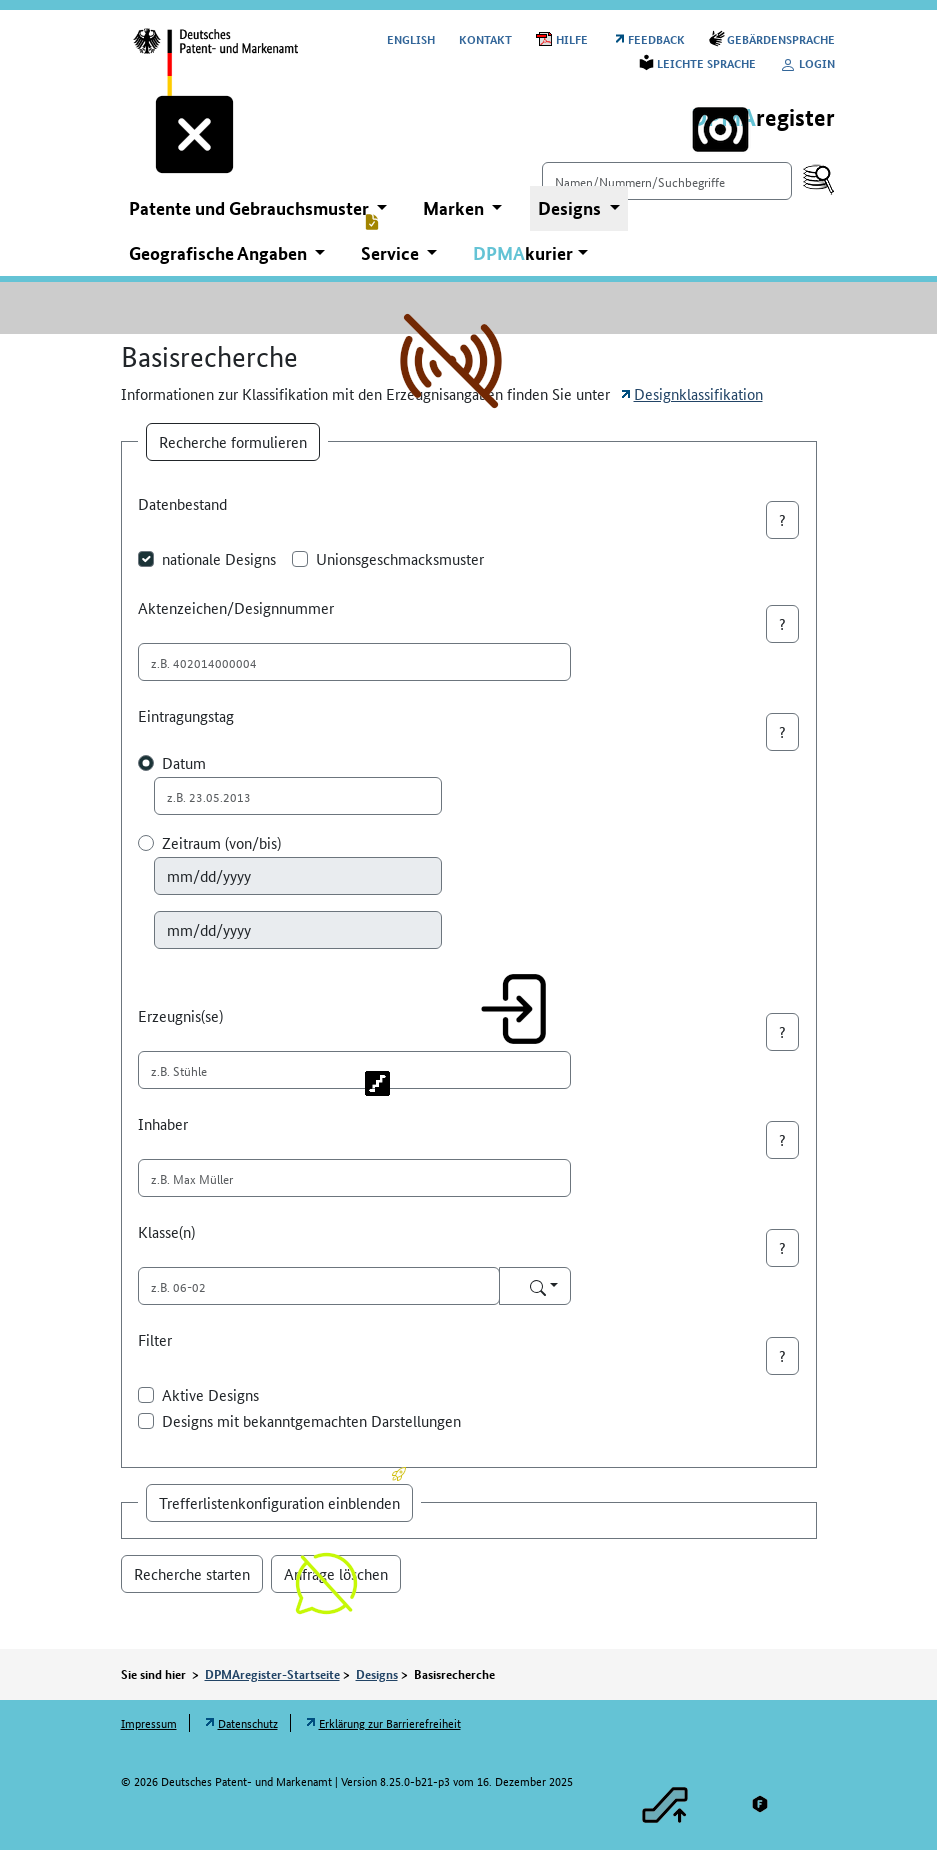  Describe the element at coordinates (194, 134) in the screenshot. I see `close or dismiss a modal window` at that location.